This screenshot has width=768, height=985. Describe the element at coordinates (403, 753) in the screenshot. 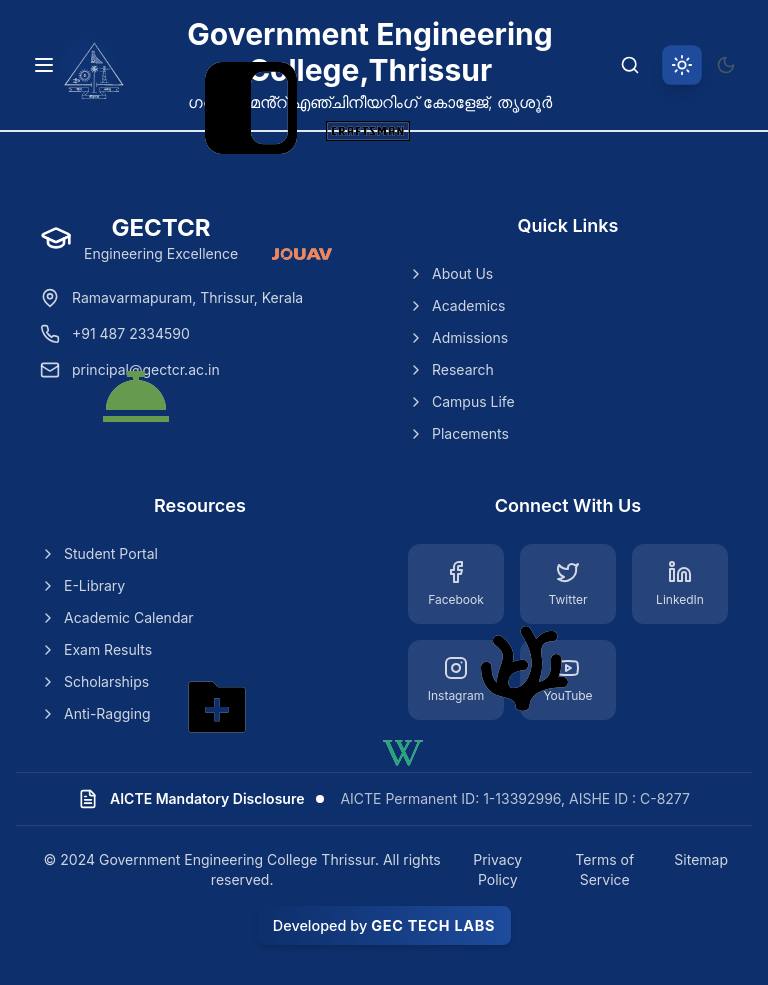

I see `open Wikipedia` at that location.